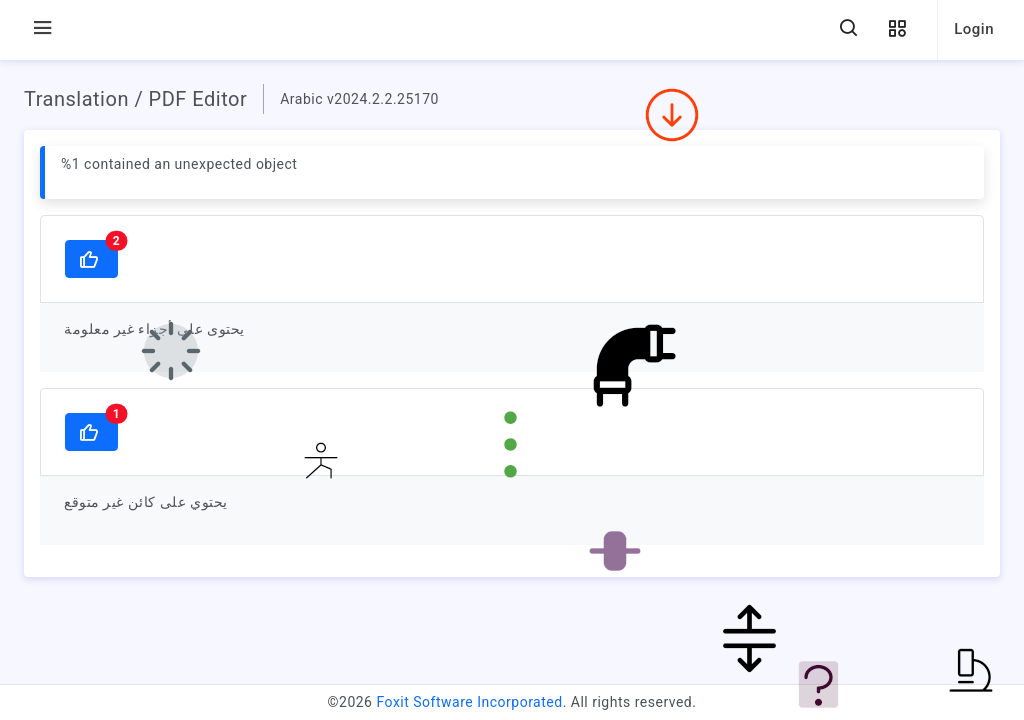 This screenshot has width=1024, height=720. I want to click on open more options menu, so click(510, 444).